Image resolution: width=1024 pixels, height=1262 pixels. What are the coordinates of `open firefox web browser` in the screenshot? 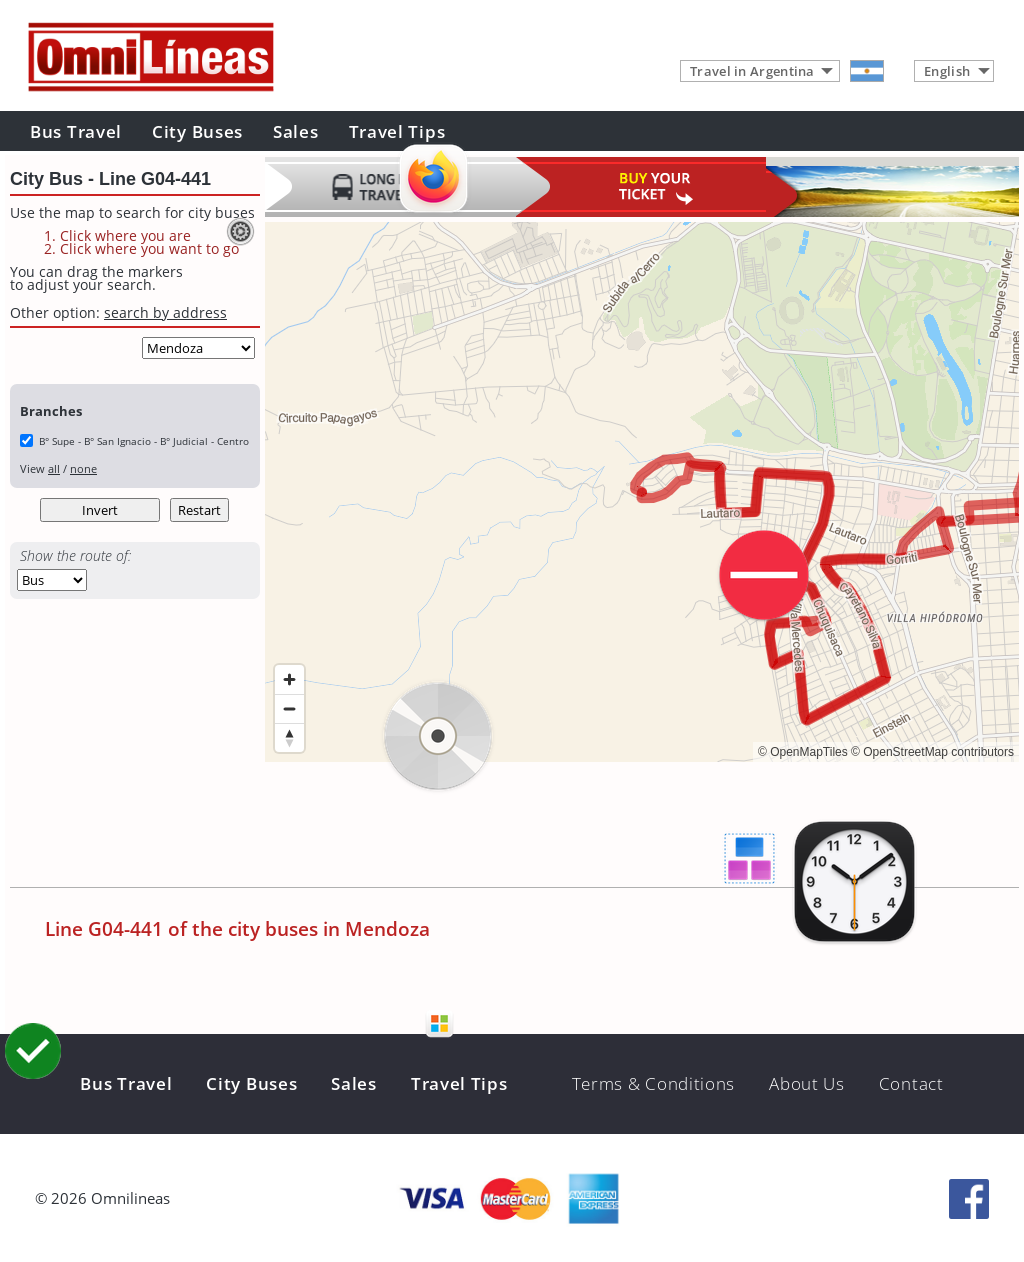 It's located at (433, 178).